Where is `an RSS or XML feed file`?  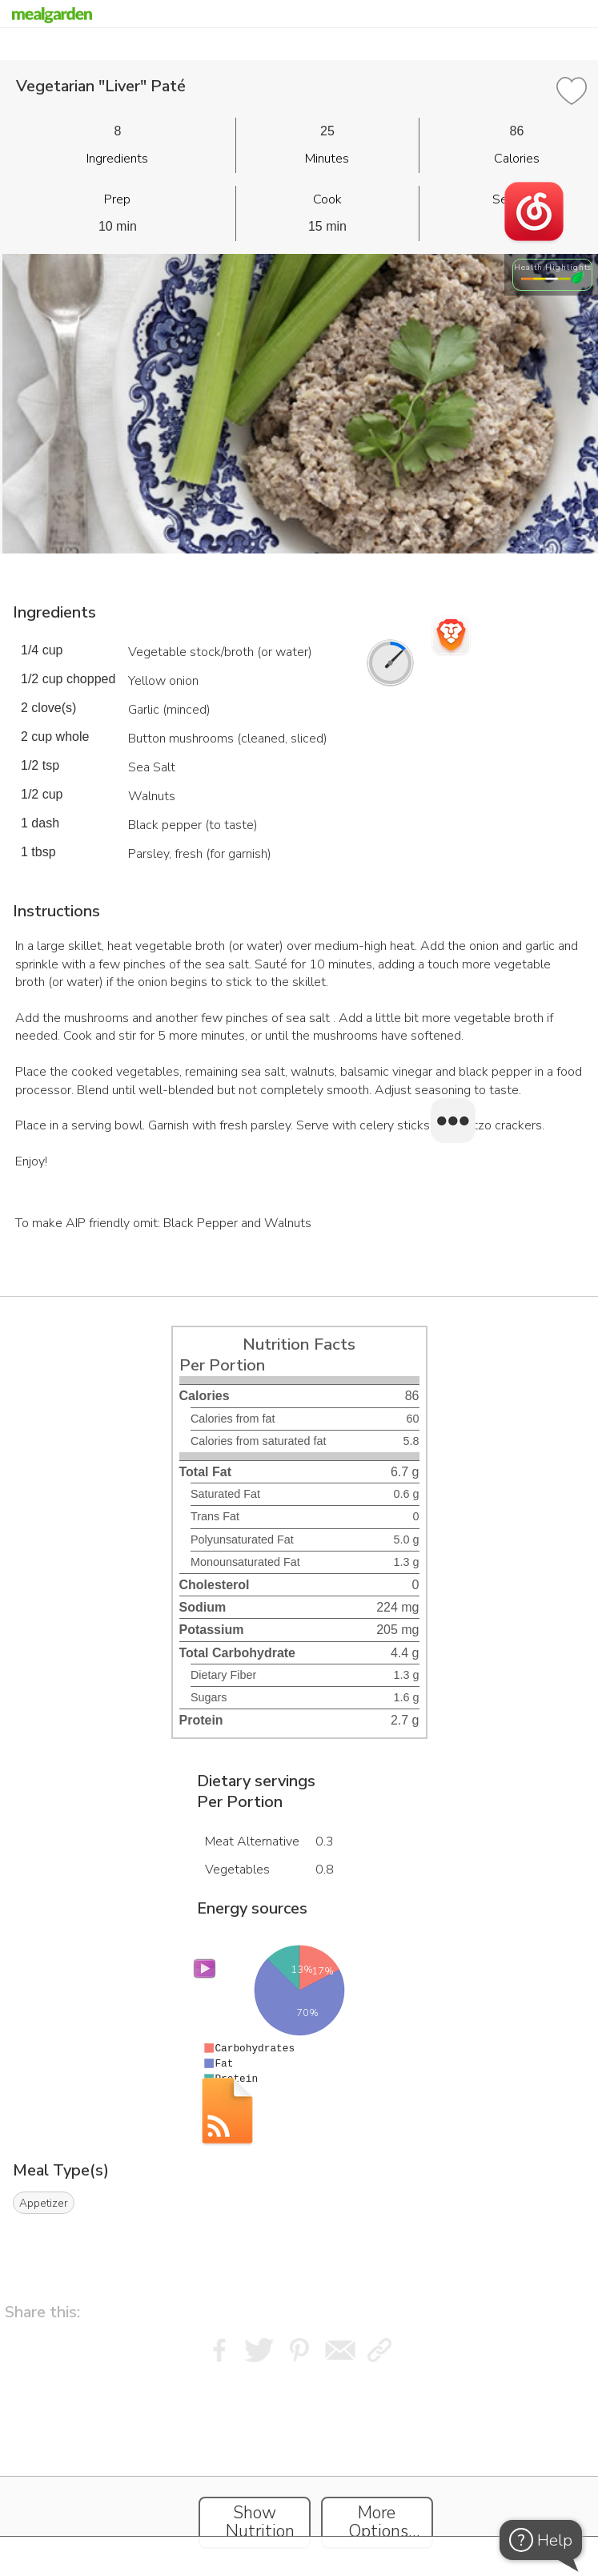
an RSS or XML feed file is located at coordinates (227, 2111).